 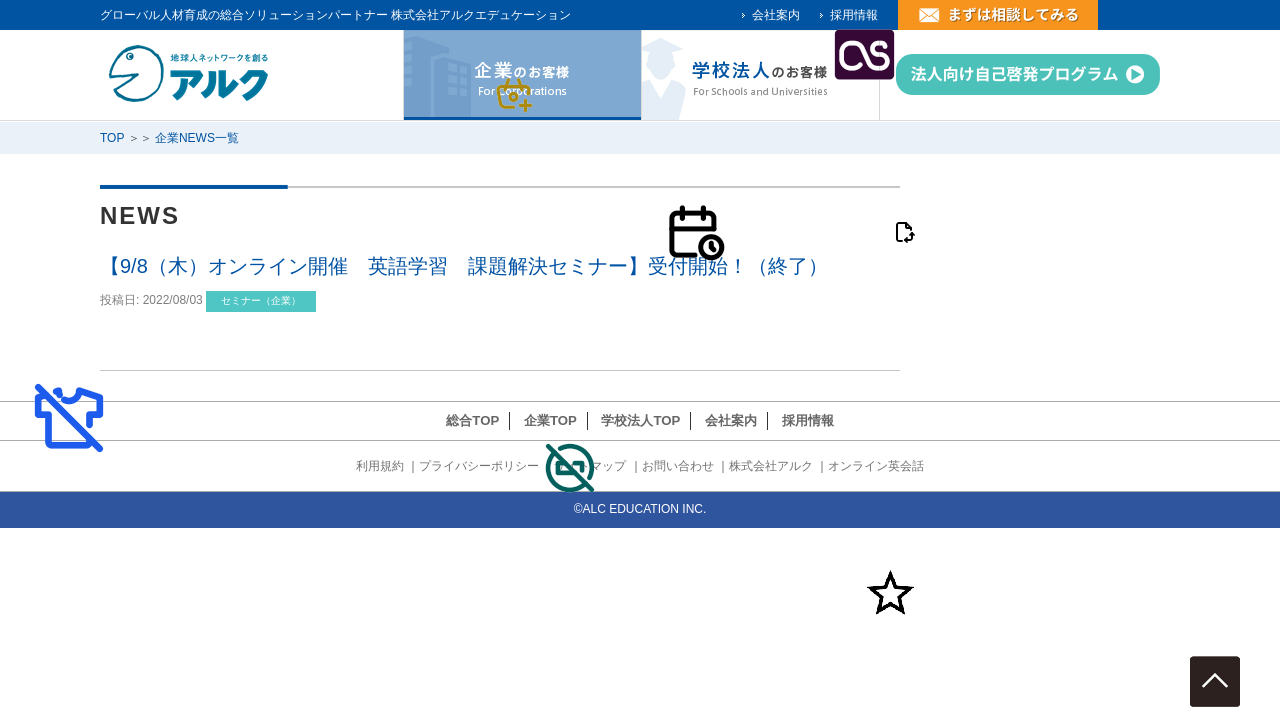 What do you see at coordinates (570, 468) in the screenshot?
I see `disable picture-in-picture mode` at bounding box center [570, 468].